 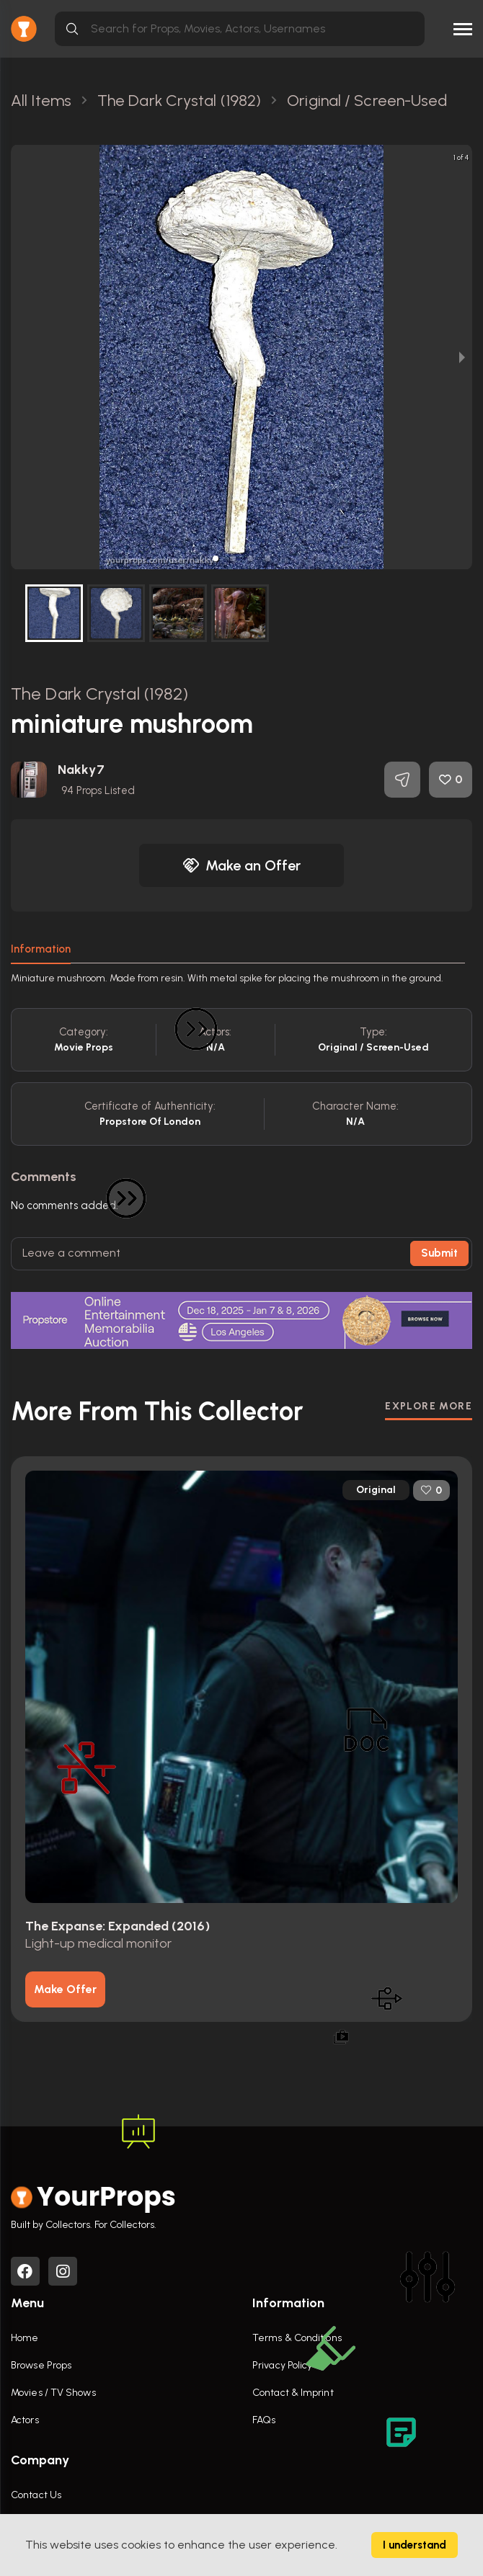 What do you see at coordinates (367, 1732) in the screenshot?
I see `open a document file` at bounding box center [367, 1732].